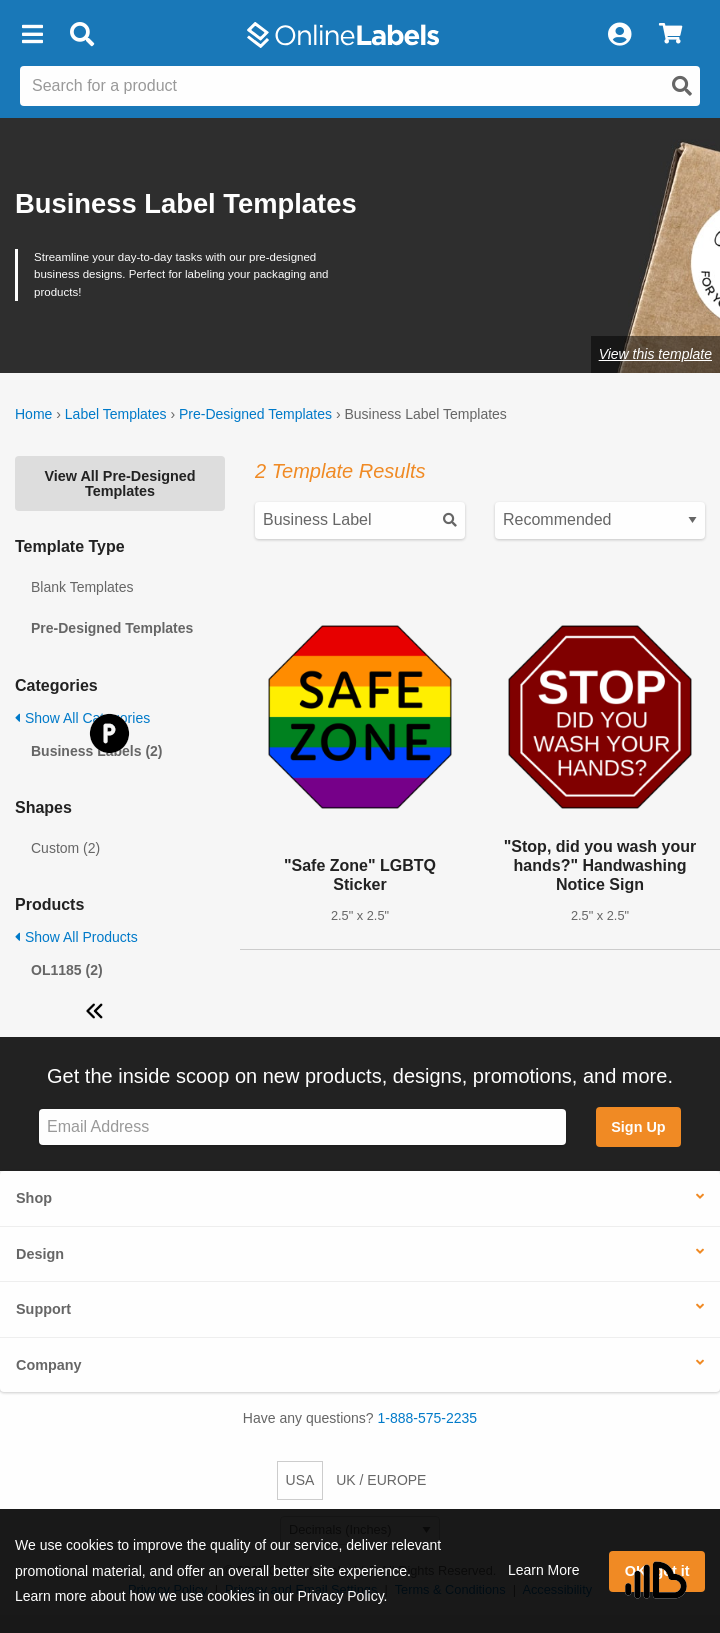 This screenshot has width=720, height=1633. What do you see at coordinates (656, 1580) in the screenshot?
I see `open soundcloud` at bounding box center [656, 1580].